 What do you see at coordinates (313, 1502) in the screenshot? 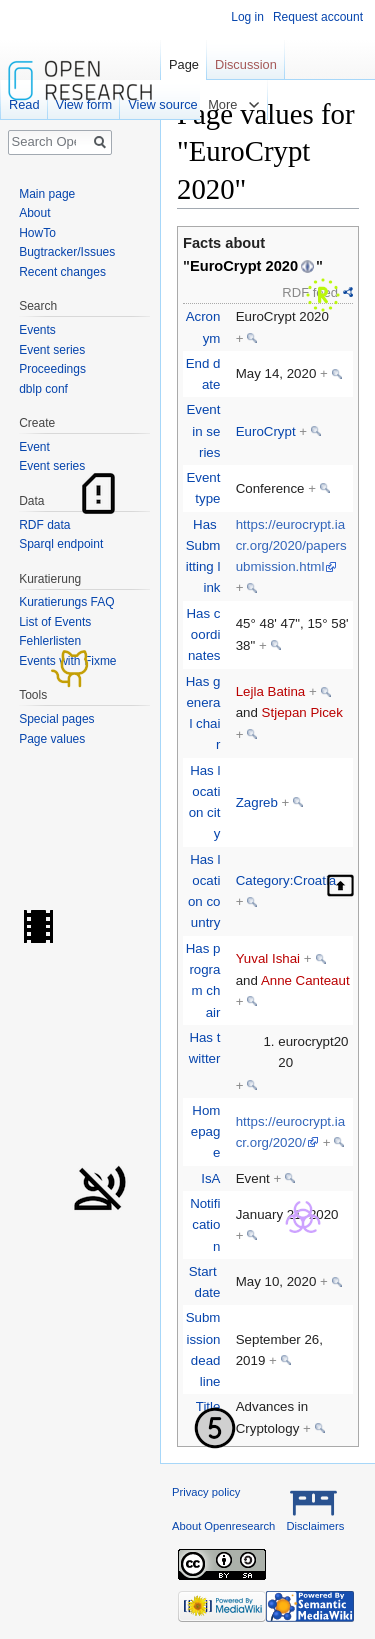
I see `access workspace or desk settings` at bounding box center [313, 1502].